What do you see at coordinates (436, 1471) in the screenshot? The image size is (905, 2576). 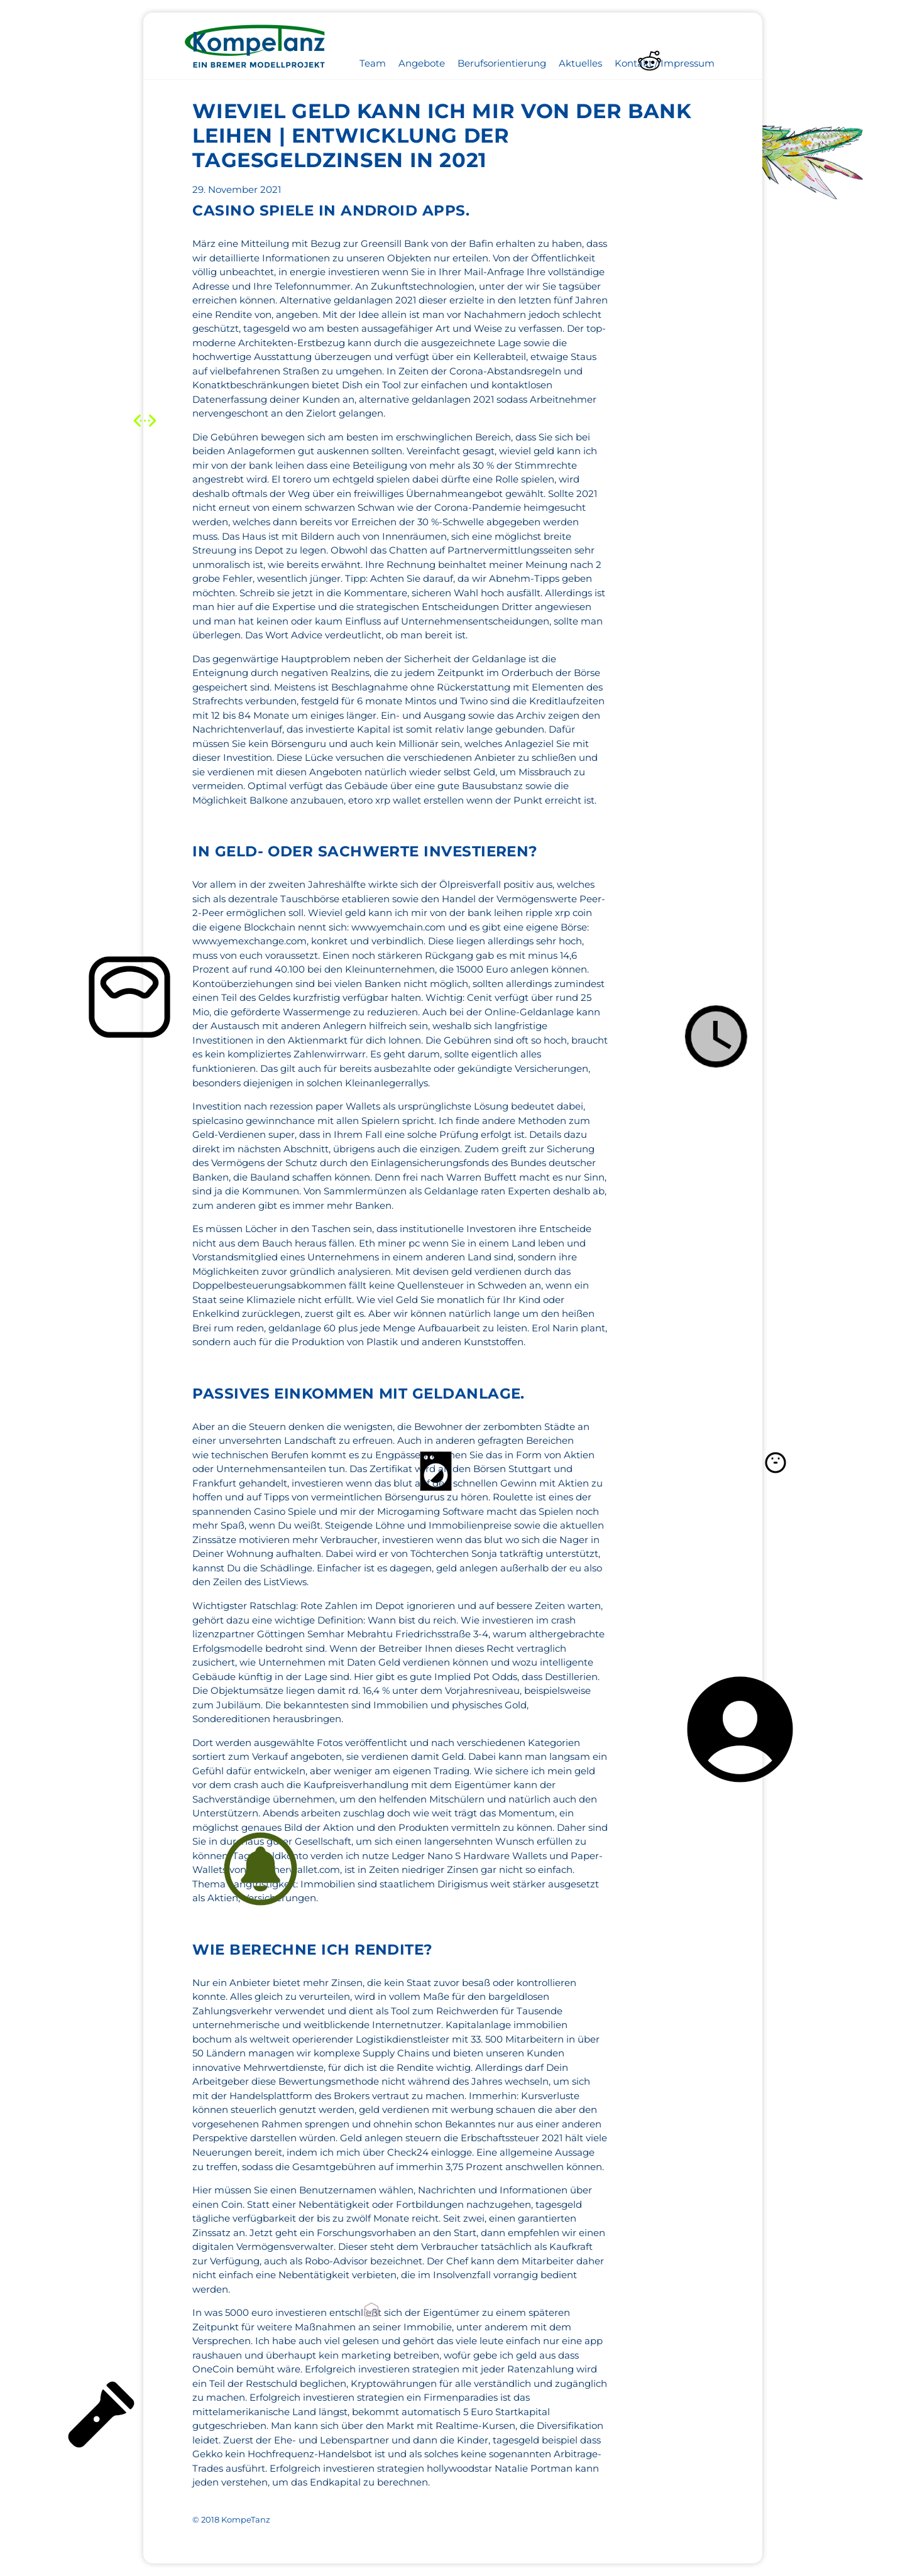 I see `find nearby laundromats or laundry services` at bounding box center [436, 1471].